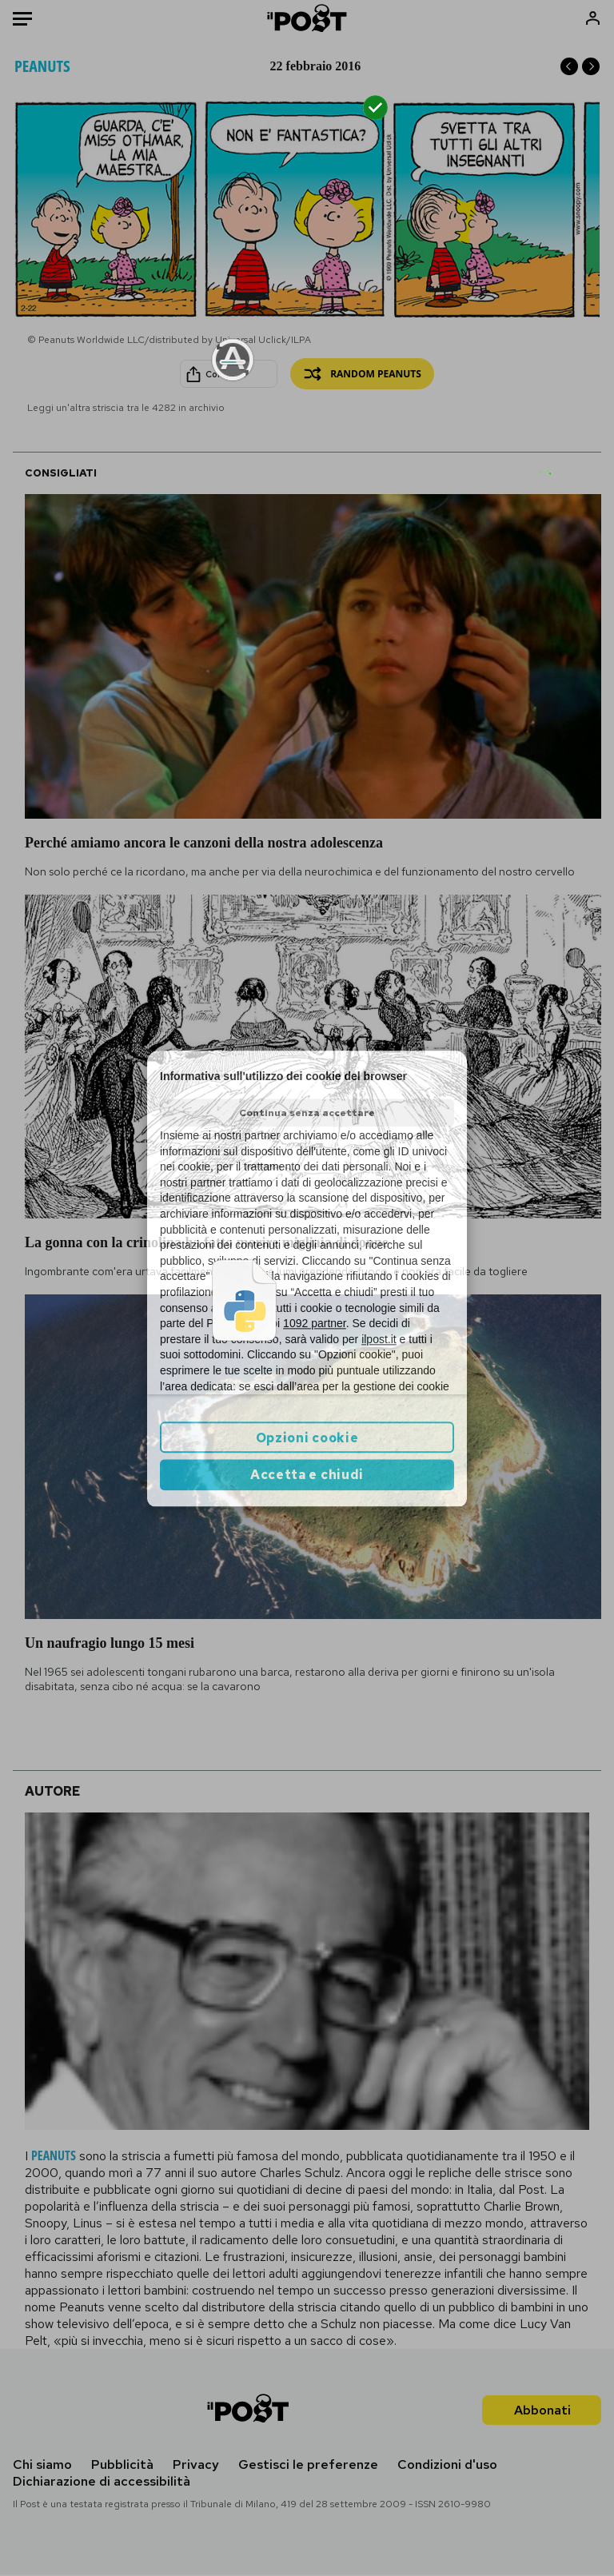 Image resolution: width=614 pixels, height=2576 pixels. I want to click on apply mail filters to messages, so click(375, 107).